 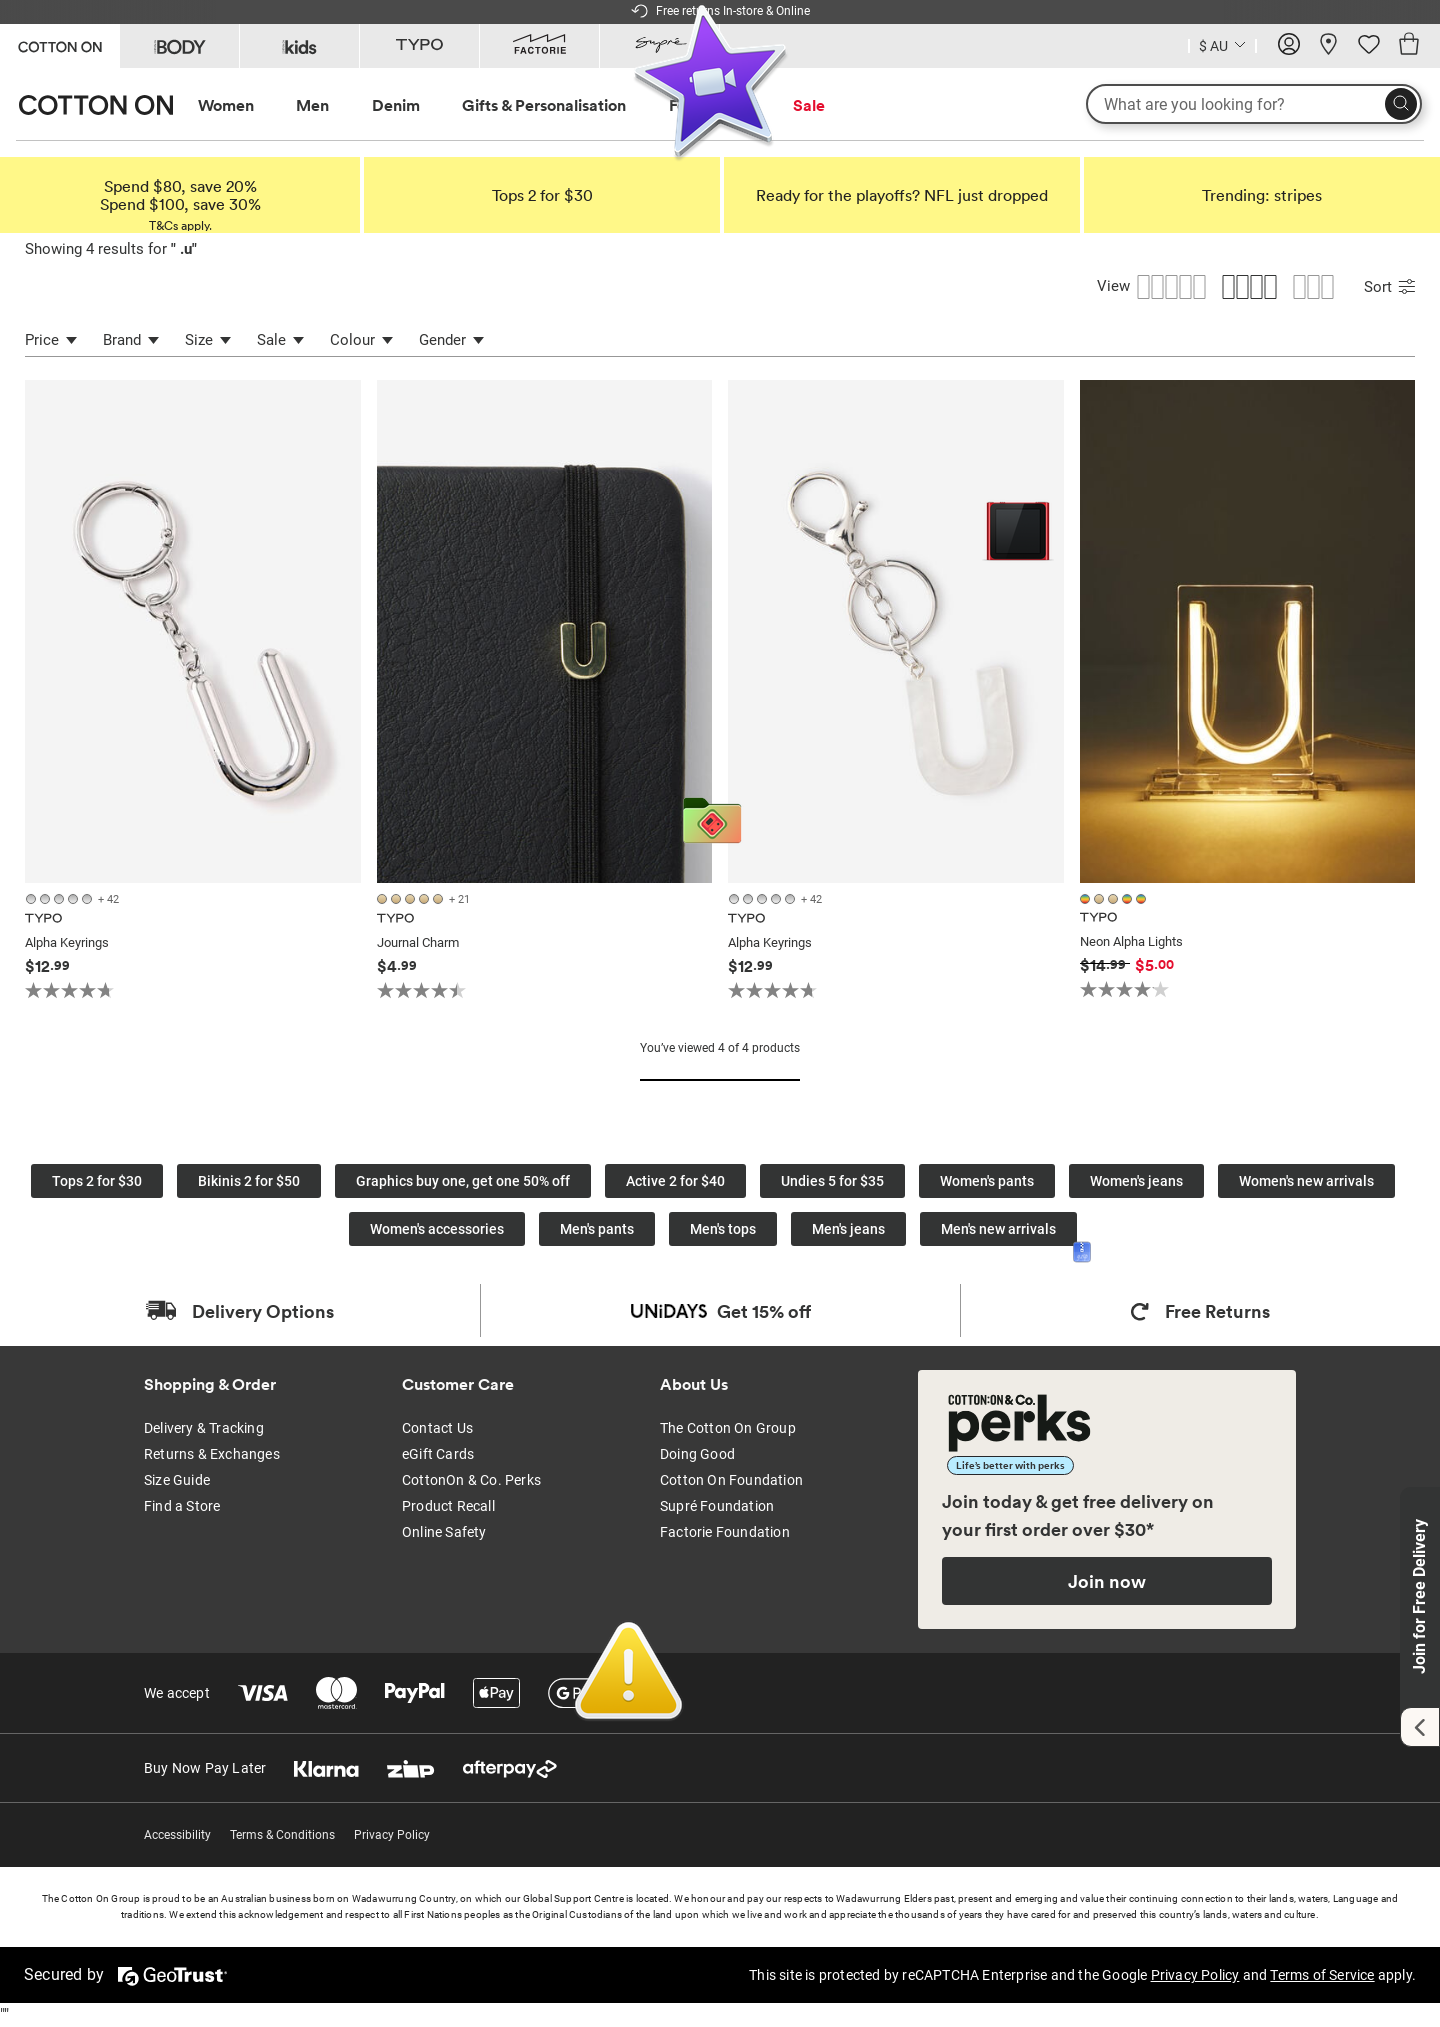 What do you see at coordinates (710, 83) in the screenshot?
I see `open iMovie video editing application` at bounding box center [710, 83].